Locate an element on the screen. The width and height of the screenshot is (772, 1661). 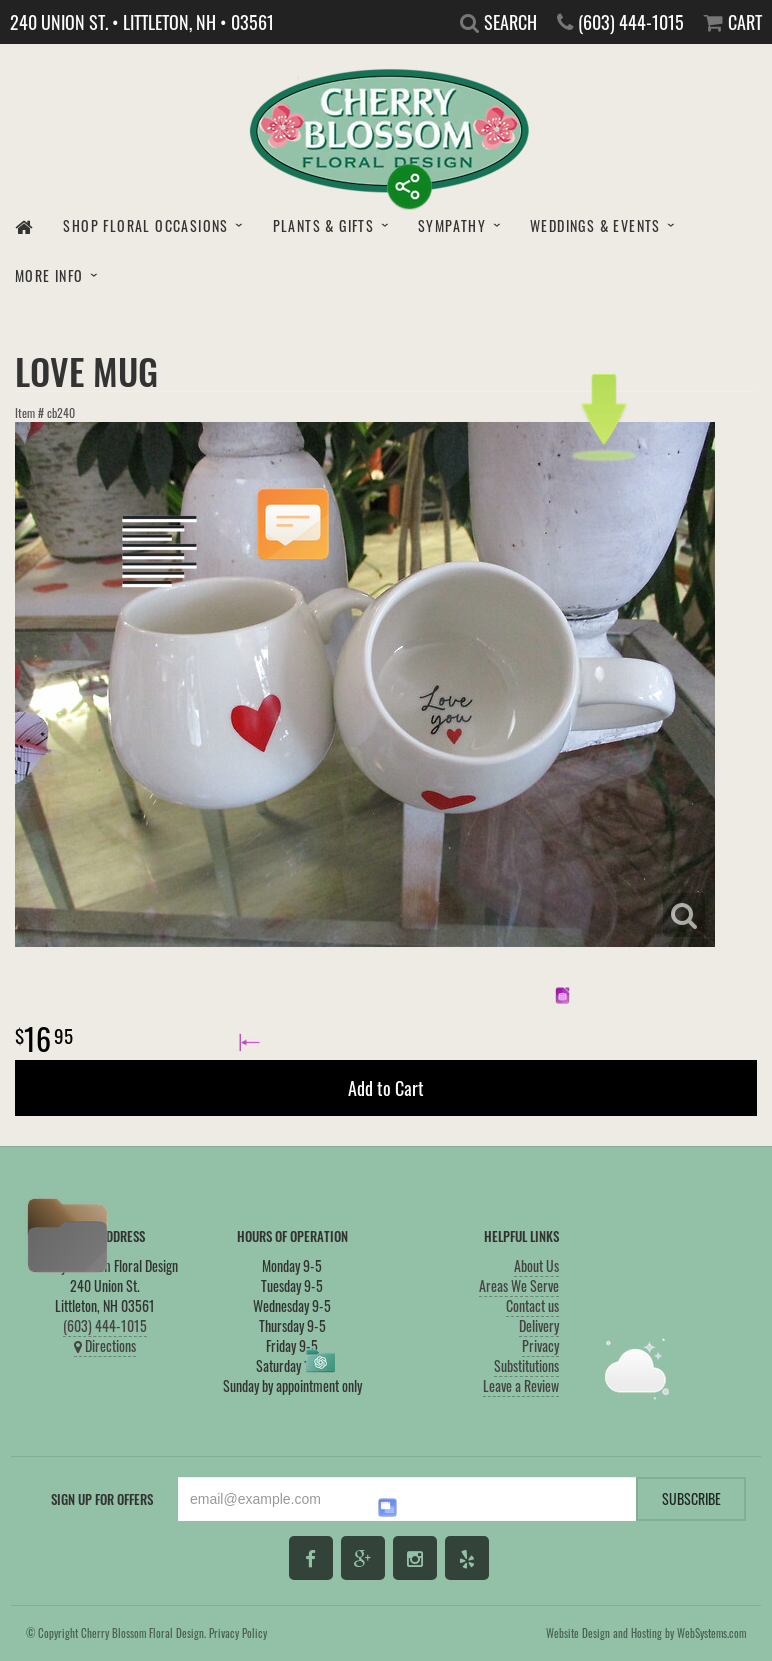
open folder containing ChatGPT-related files is located at coordinates (320, 1361).